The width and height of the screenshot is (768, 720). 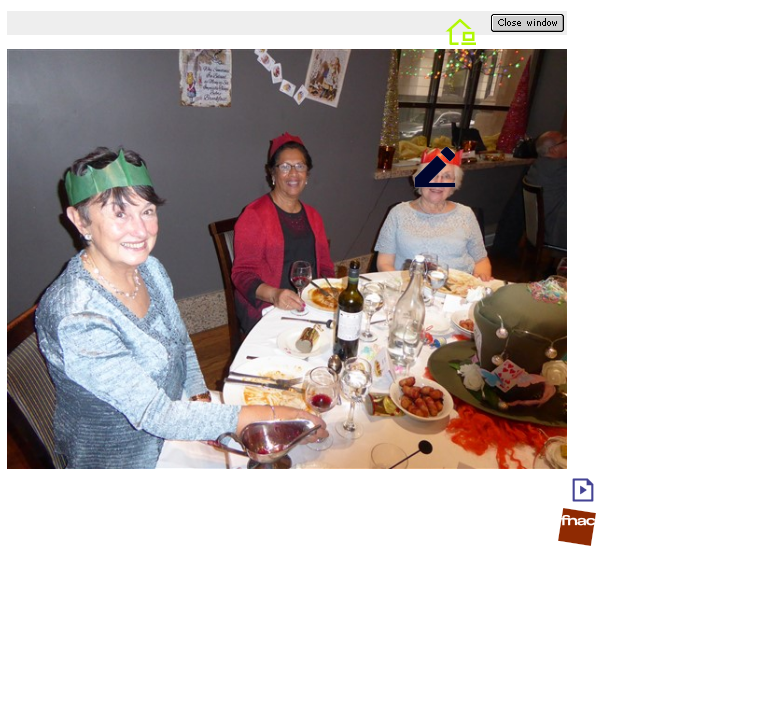 What do you see at coordinates (435, 167) in the screenshot?
I see `edit content or text` at bounding box center [435, 167].